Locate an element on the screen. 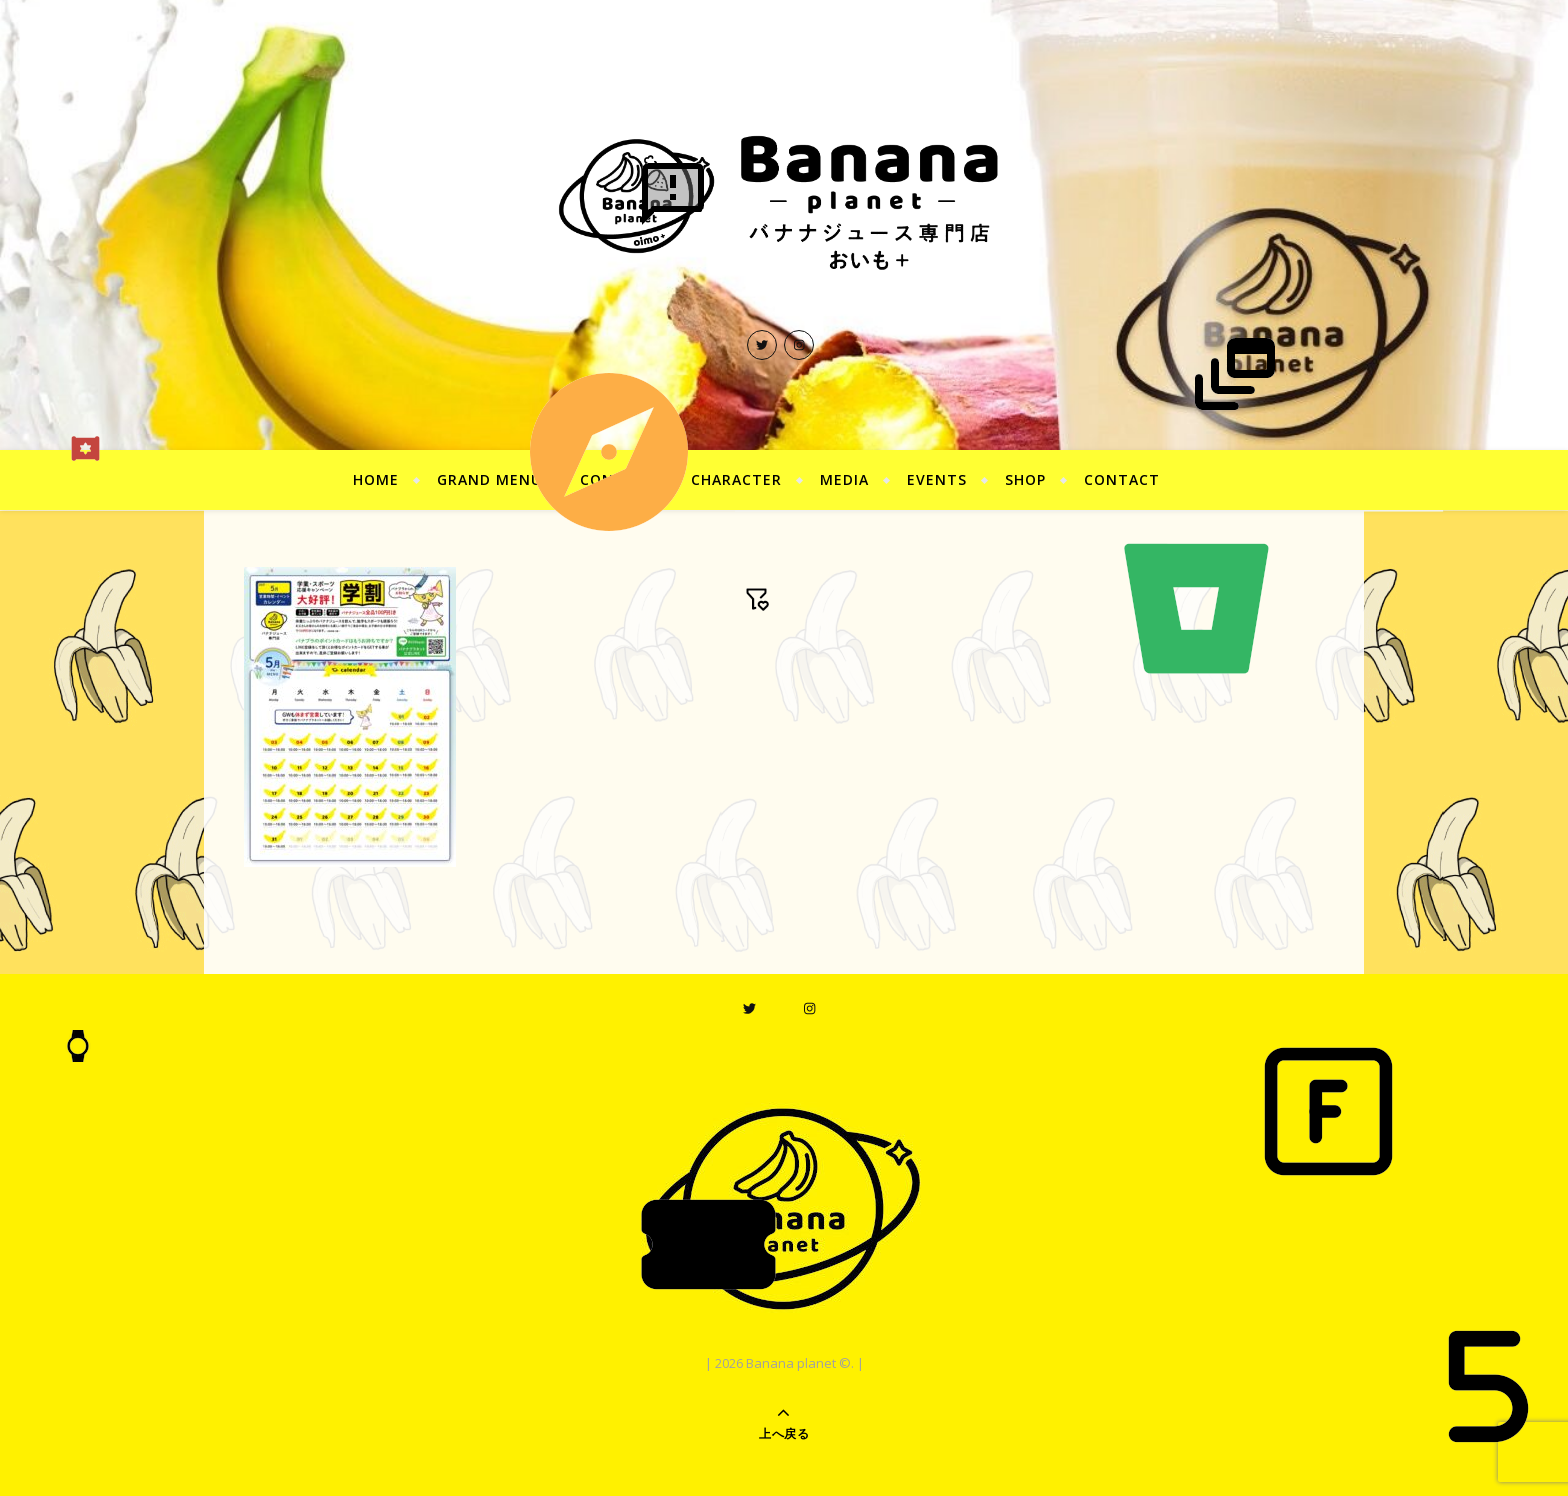  open bitbucket repository is located at coordinates (1196, 608).